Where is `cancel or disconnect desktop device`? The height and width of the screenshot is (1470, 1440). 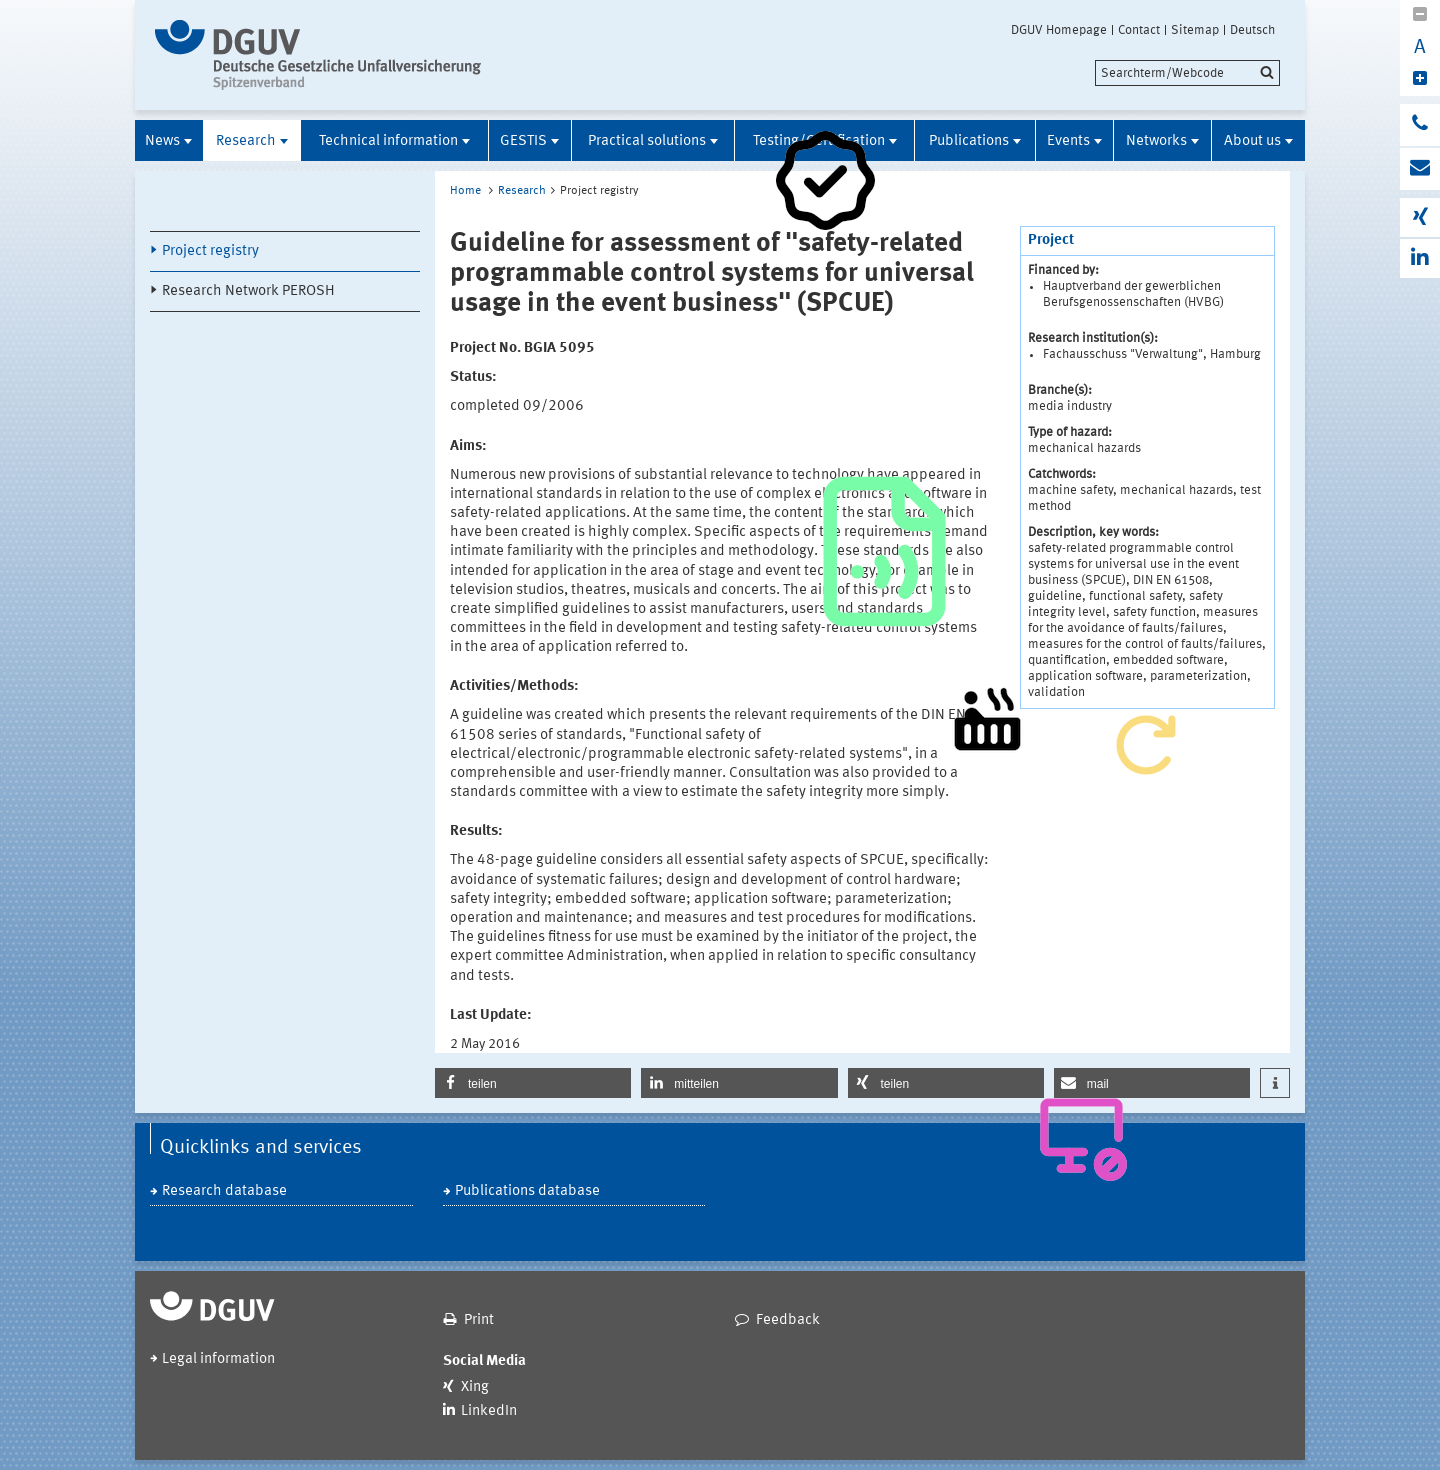
cancel or disconnect desktop device is located at coordinates (1081, 1135).